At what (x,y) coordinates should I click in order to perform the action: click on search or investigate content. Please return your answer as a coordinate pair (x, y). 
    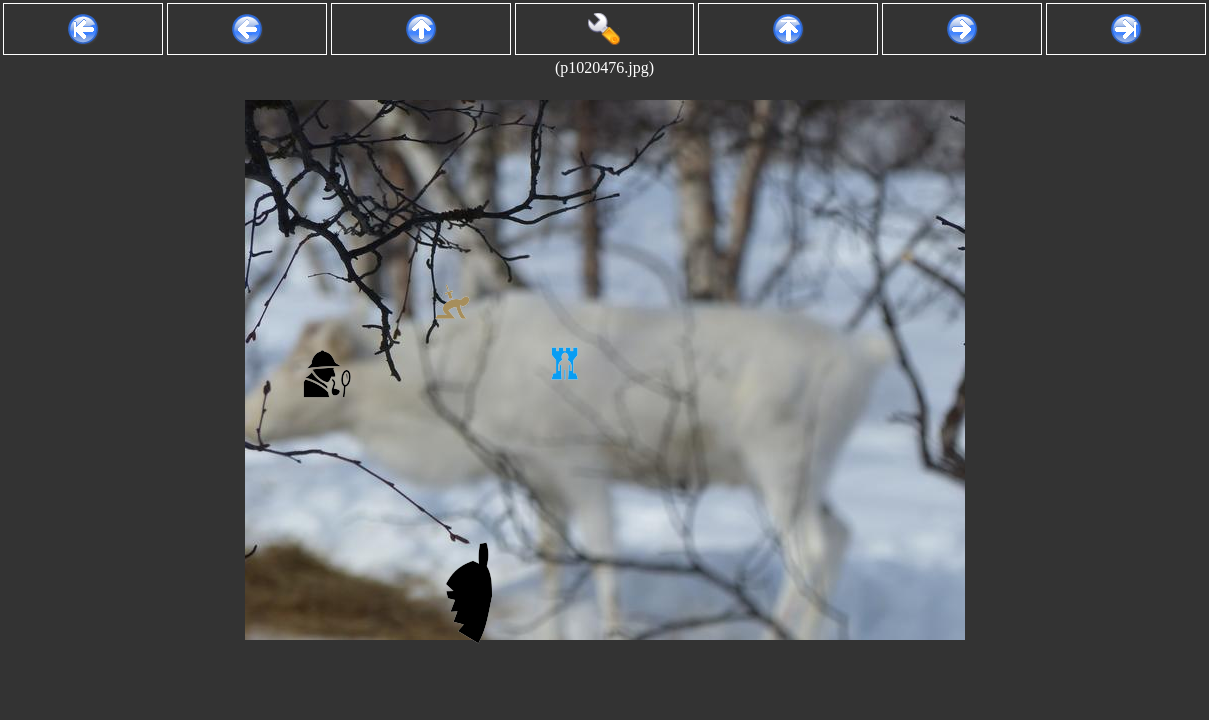
    Looking at the image, I should click on (327, 373).